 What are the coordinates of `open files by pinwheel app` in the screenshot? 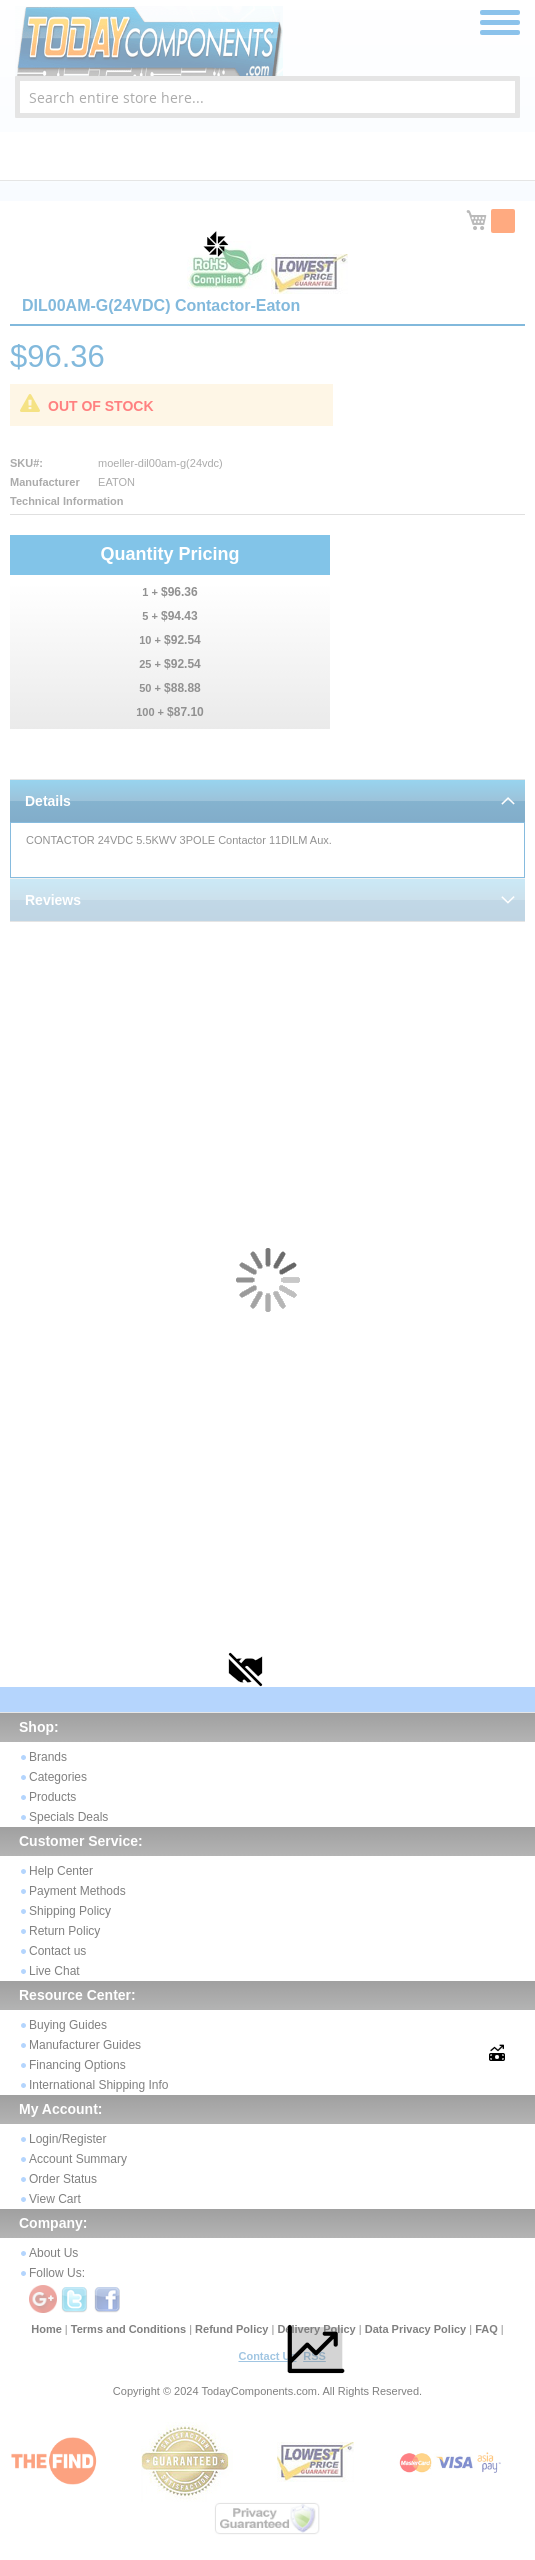 It's located at (216, 244).